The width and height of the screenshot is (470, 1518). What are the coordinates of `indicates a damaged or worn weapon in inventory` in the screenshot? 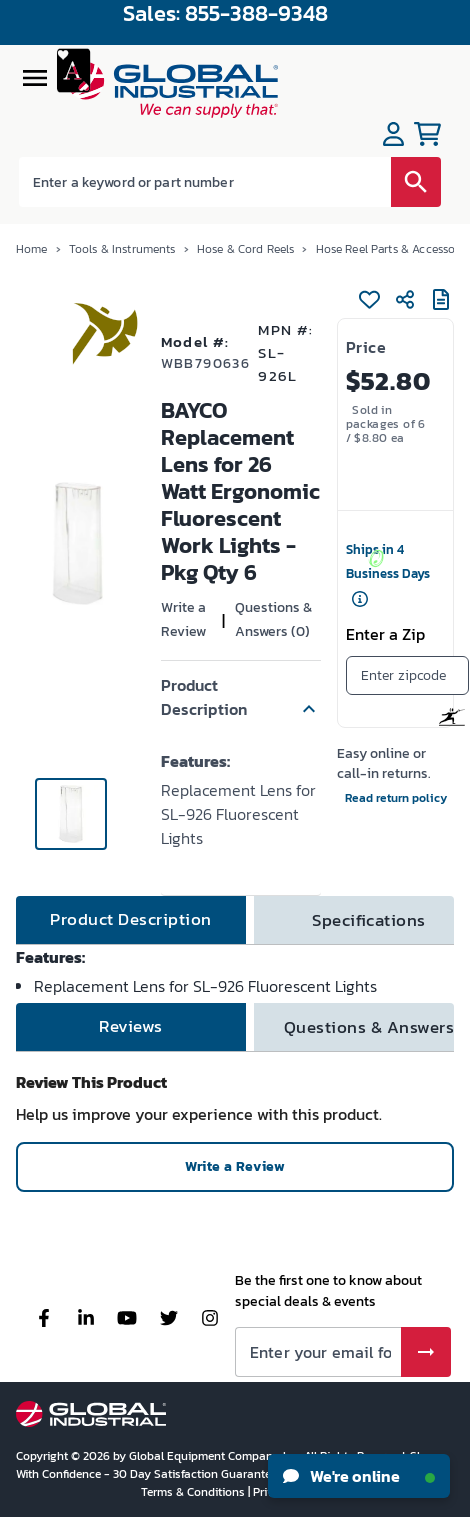 It's located at (105, 336).